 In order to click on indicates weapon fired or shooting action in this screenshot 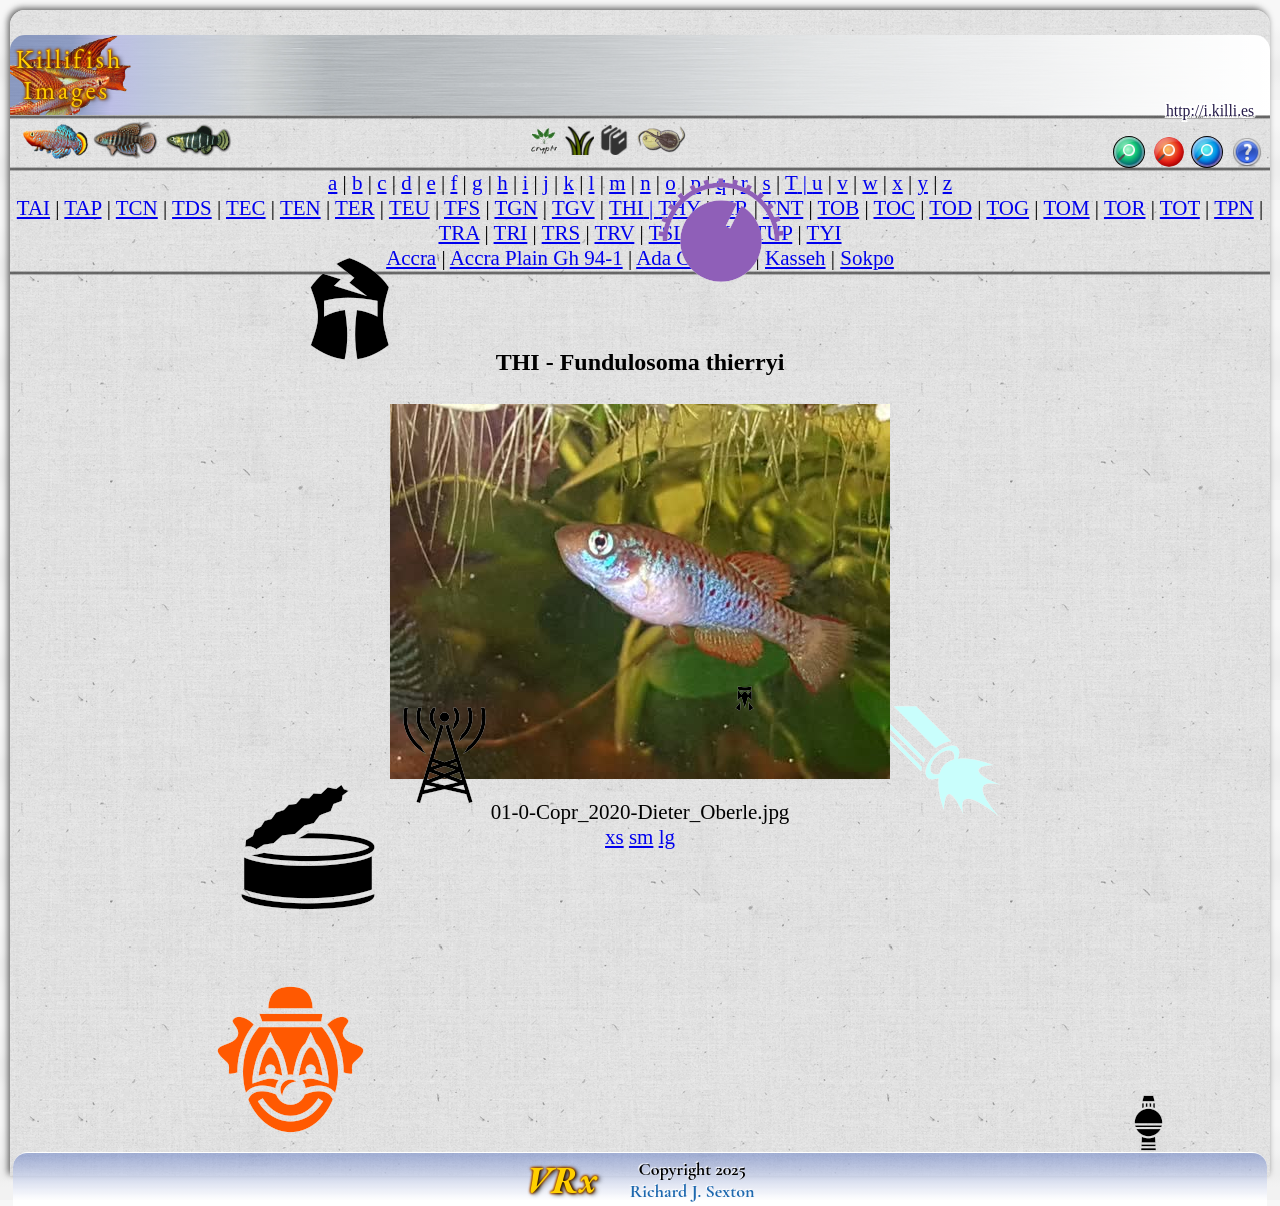, I will do `click(945, 761)`.